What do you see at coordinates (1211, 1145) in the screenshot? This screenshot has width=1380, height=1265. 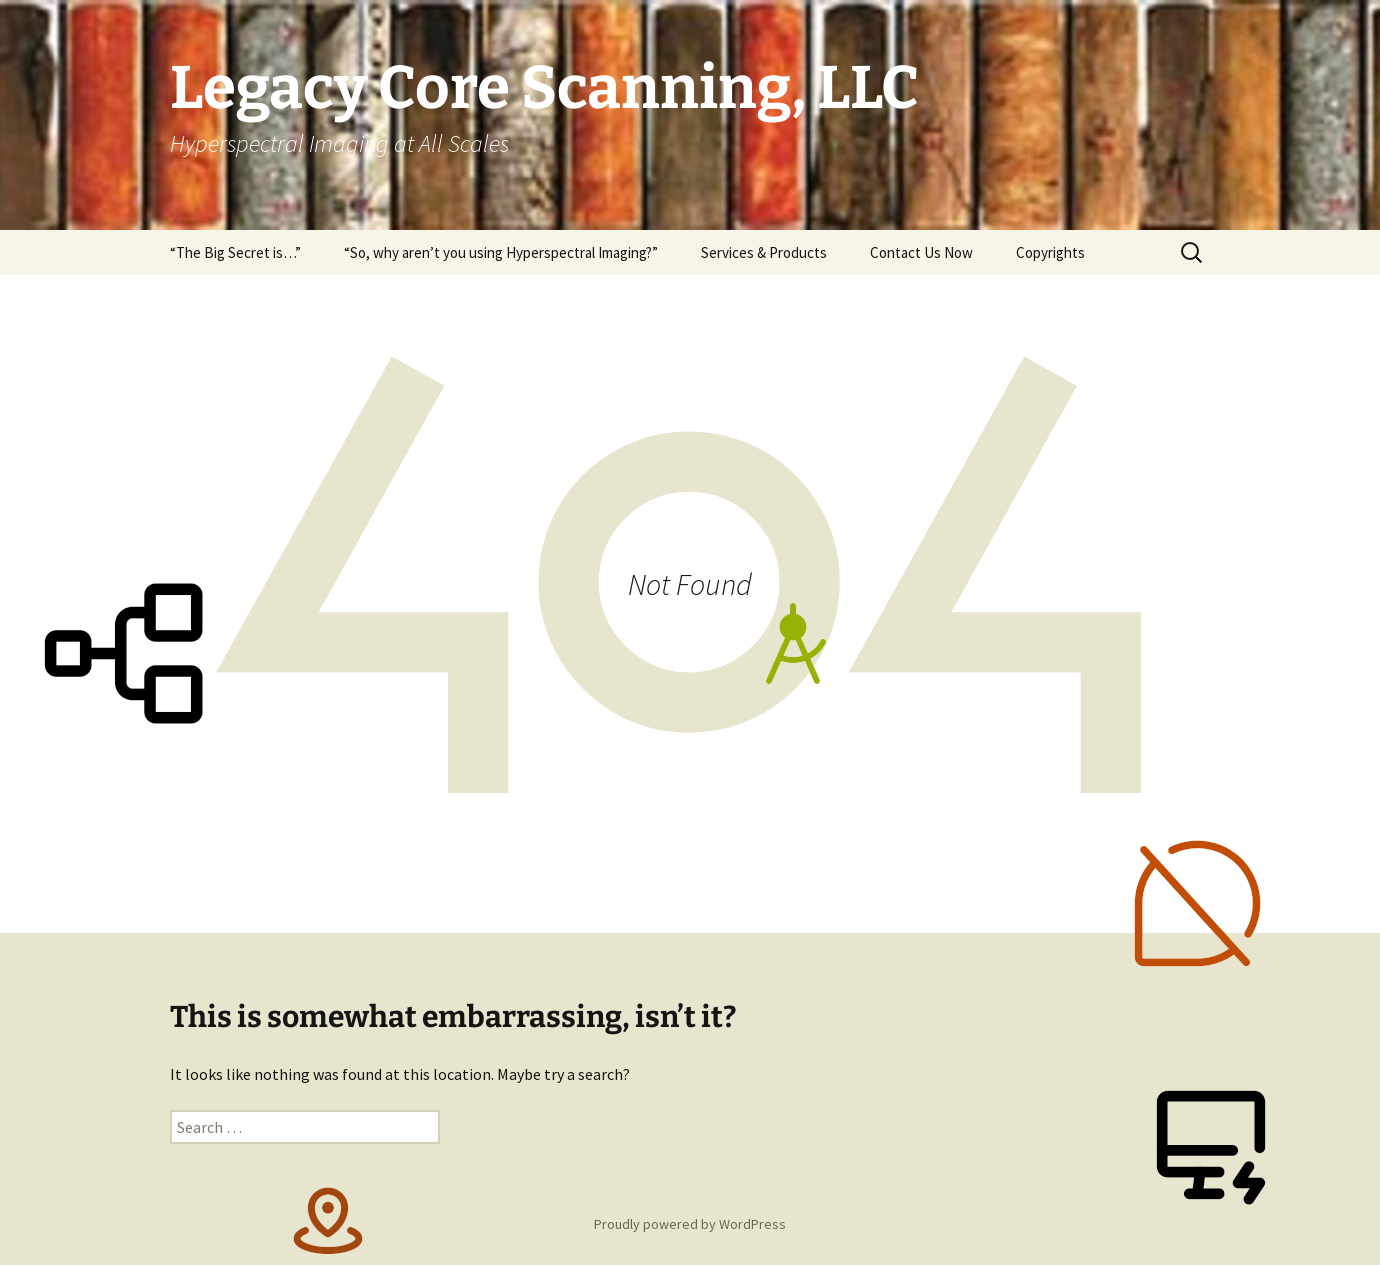 I see `power settings for desktop computer` at bounding box center [1211, 1145].